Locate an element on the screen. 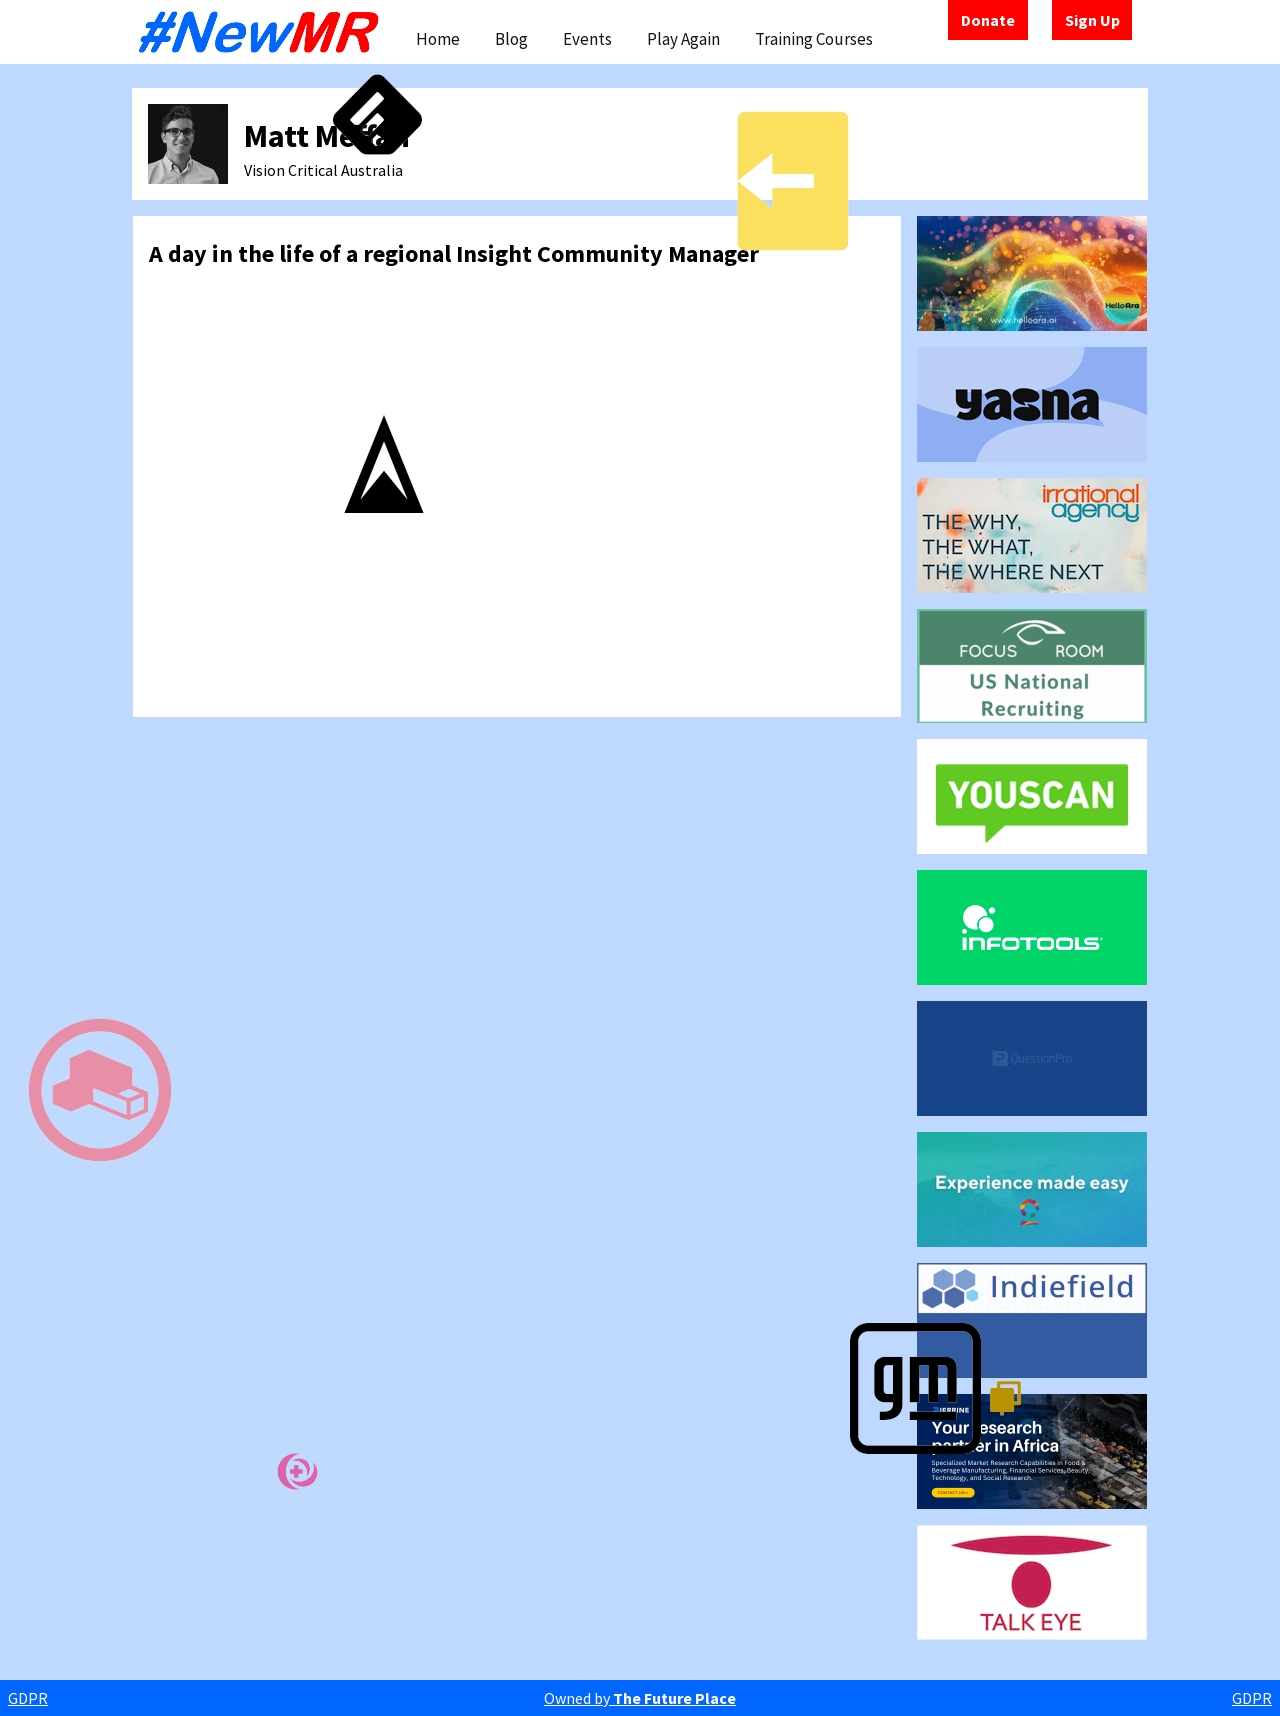  log out of your account is located at coordinates (793, 181).